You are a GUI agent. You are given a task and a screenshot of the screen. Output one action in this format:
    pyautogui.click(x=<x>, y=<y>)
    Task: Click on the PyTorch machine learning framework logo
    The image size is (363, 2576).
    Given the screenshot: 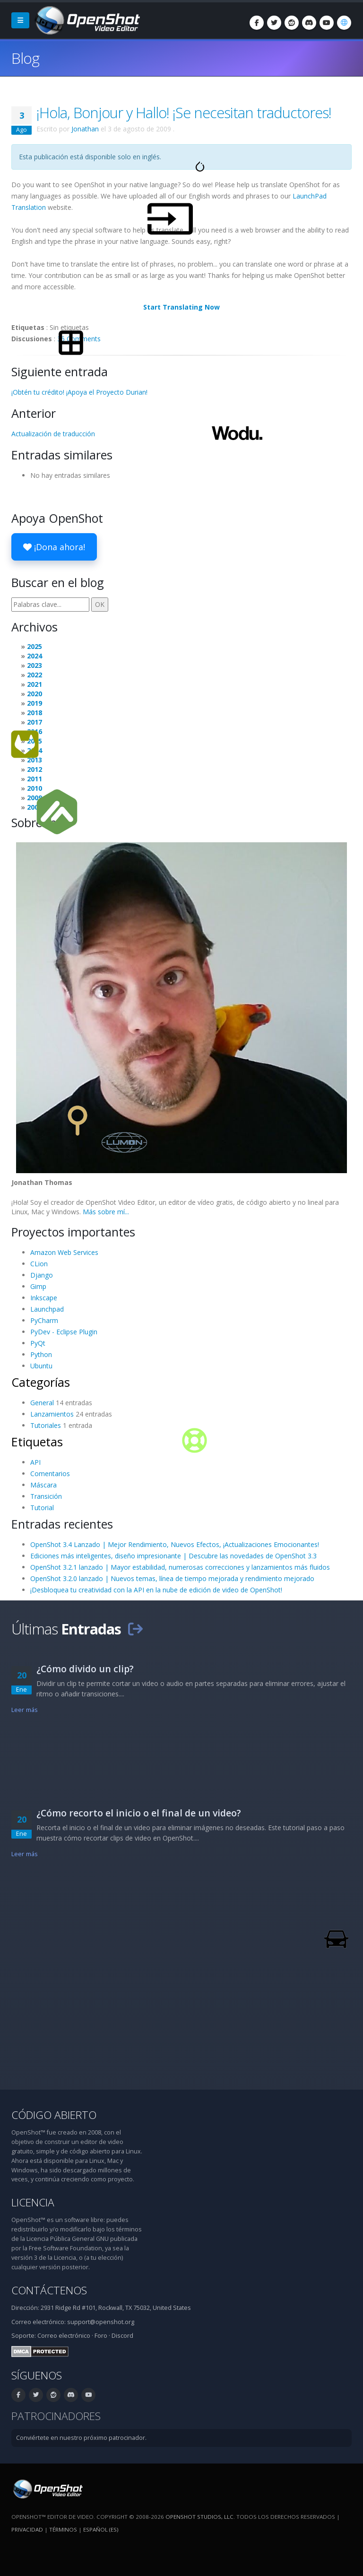 What is the action you would take?
    pyautogui.click(x=200, y=166)
    